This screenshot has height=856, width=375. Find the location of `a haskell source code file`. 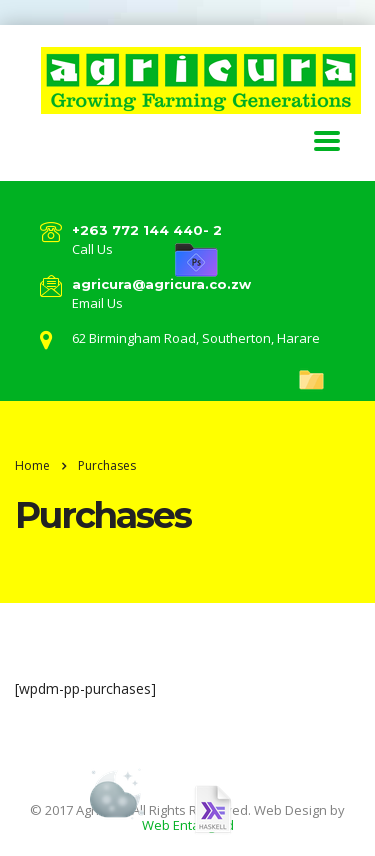

a haskell source code file is located at coordinates (213, 810).